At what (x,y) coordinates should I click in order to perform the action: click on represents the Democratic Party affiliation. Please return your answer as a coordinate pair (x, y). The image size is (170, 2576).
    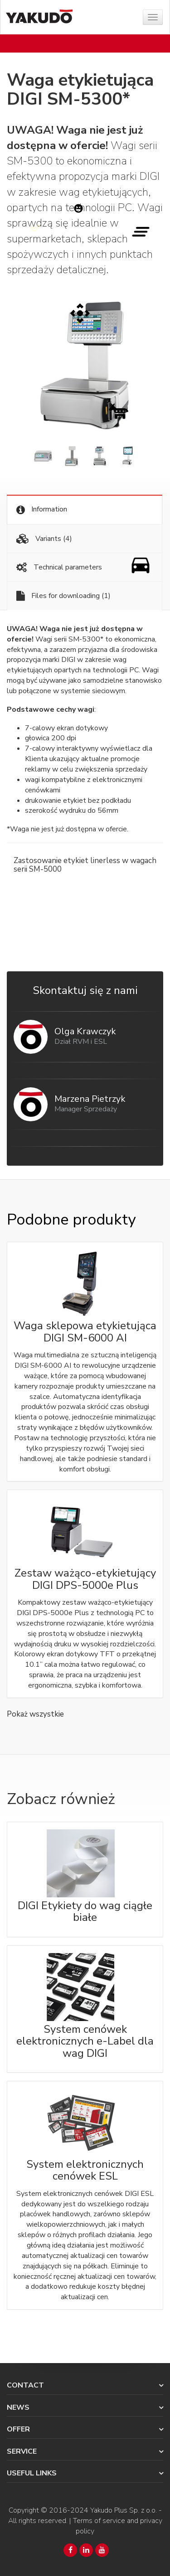
    Looking at the image, I should click on (118, 411).